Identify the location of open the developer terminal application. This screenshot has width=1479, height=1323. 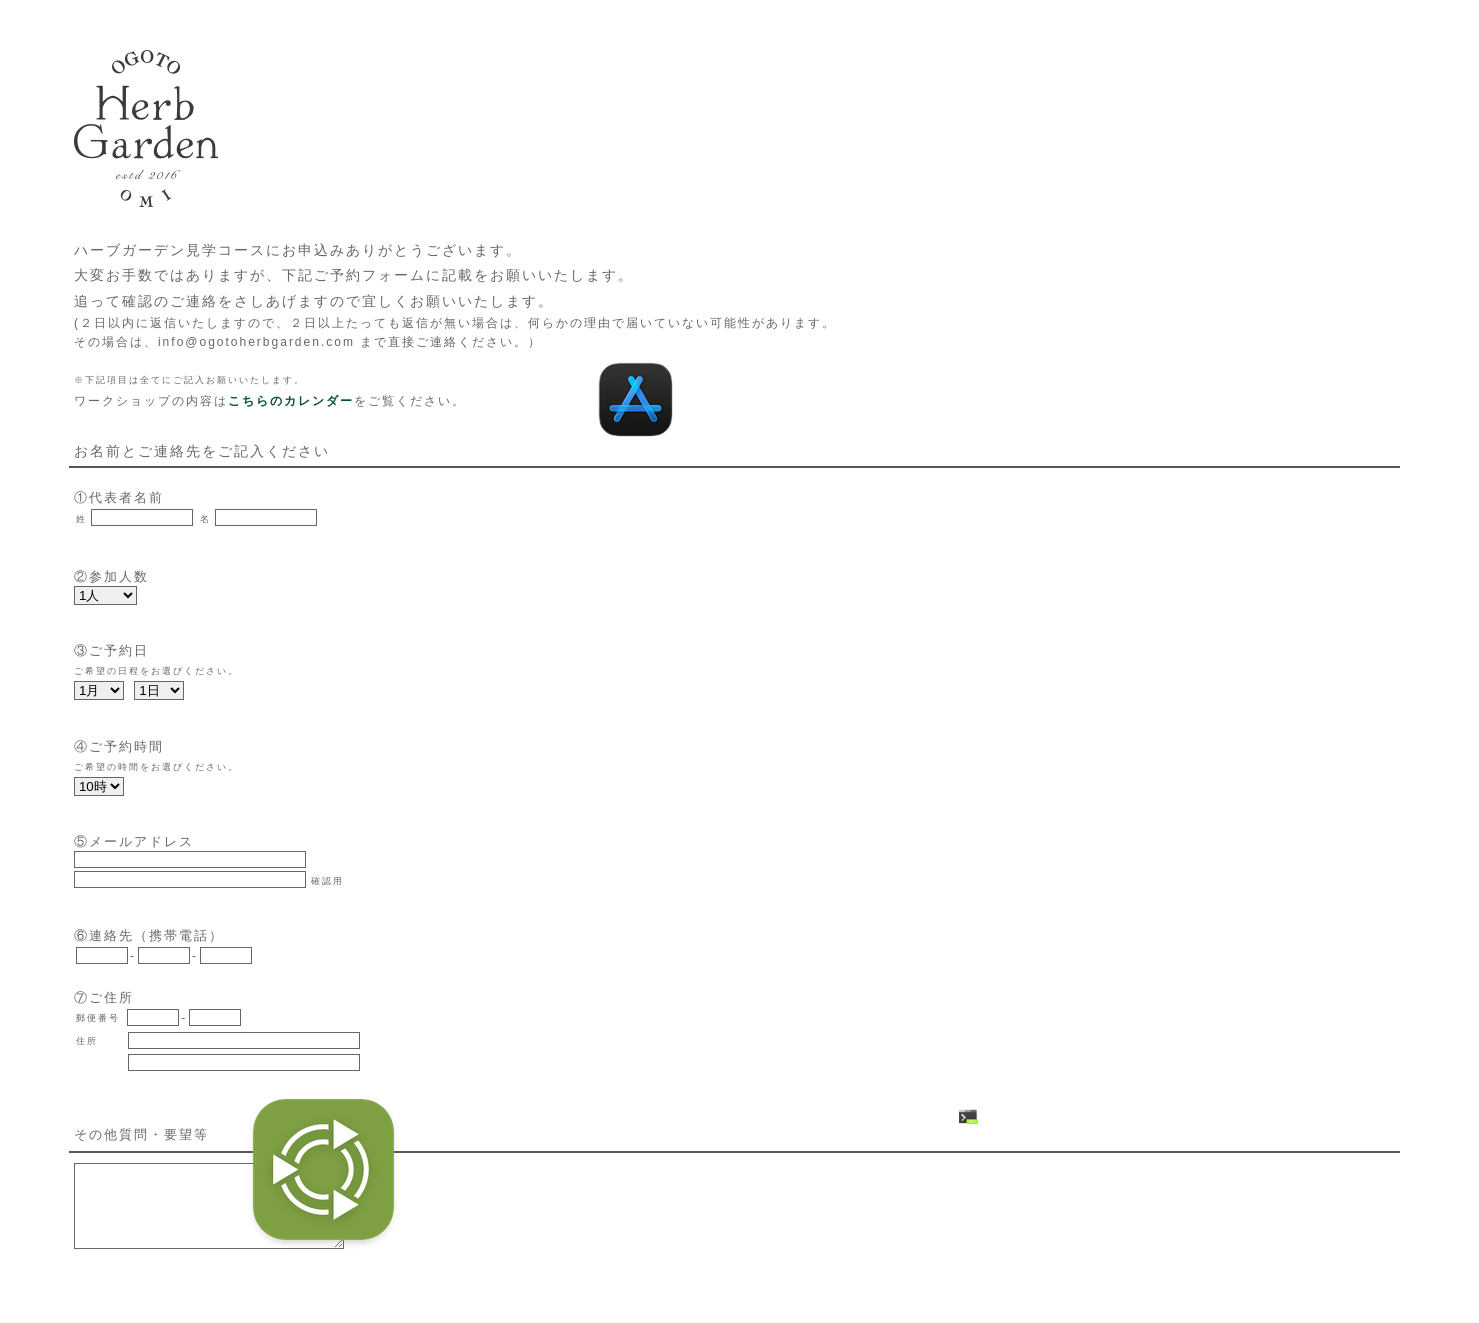
(968, 1116).